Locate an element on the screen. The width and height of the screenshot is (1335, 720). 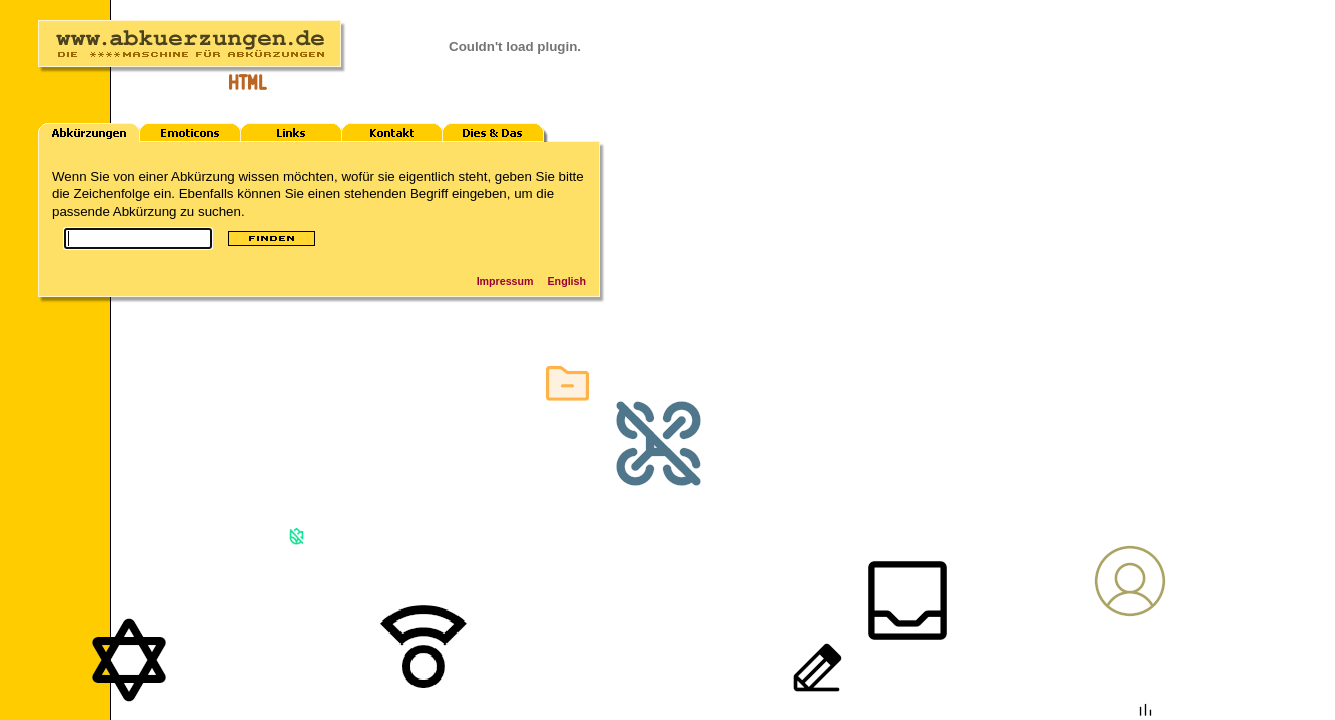
edit or modify content is located at coordinates (816, 668).